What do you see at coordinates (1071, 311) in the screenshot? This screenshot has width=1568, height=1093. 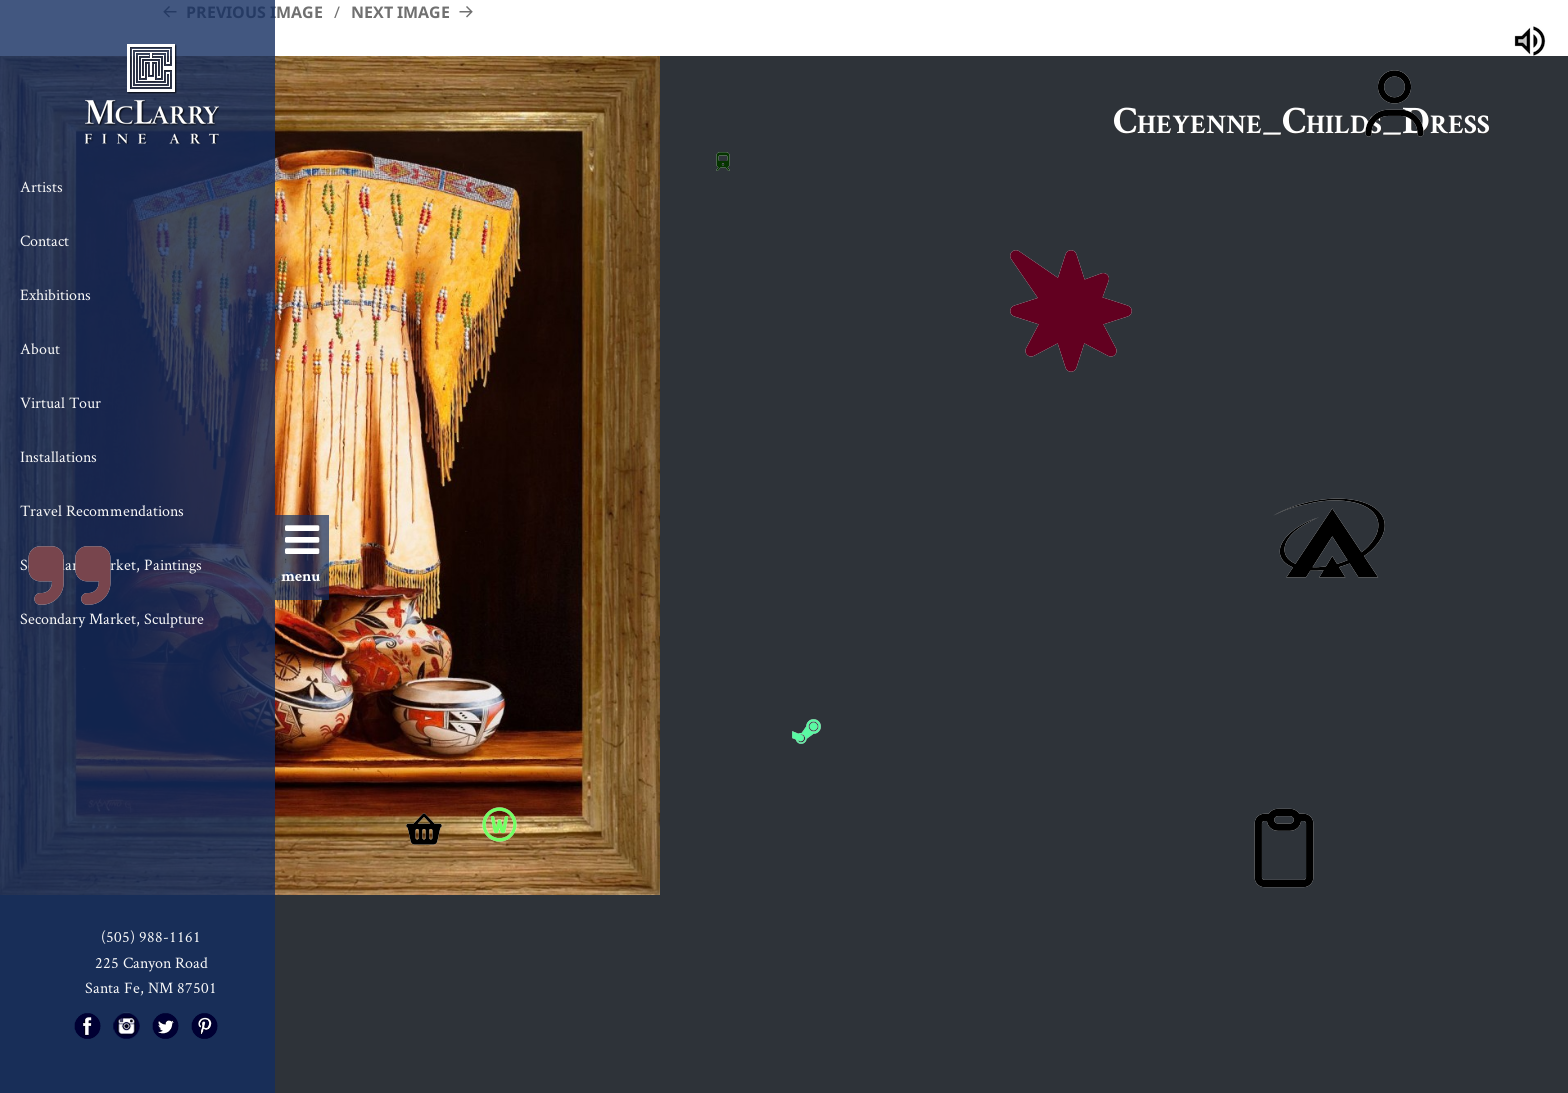 I see `indicates a new or featured item` at bounding box center [1071, 311].